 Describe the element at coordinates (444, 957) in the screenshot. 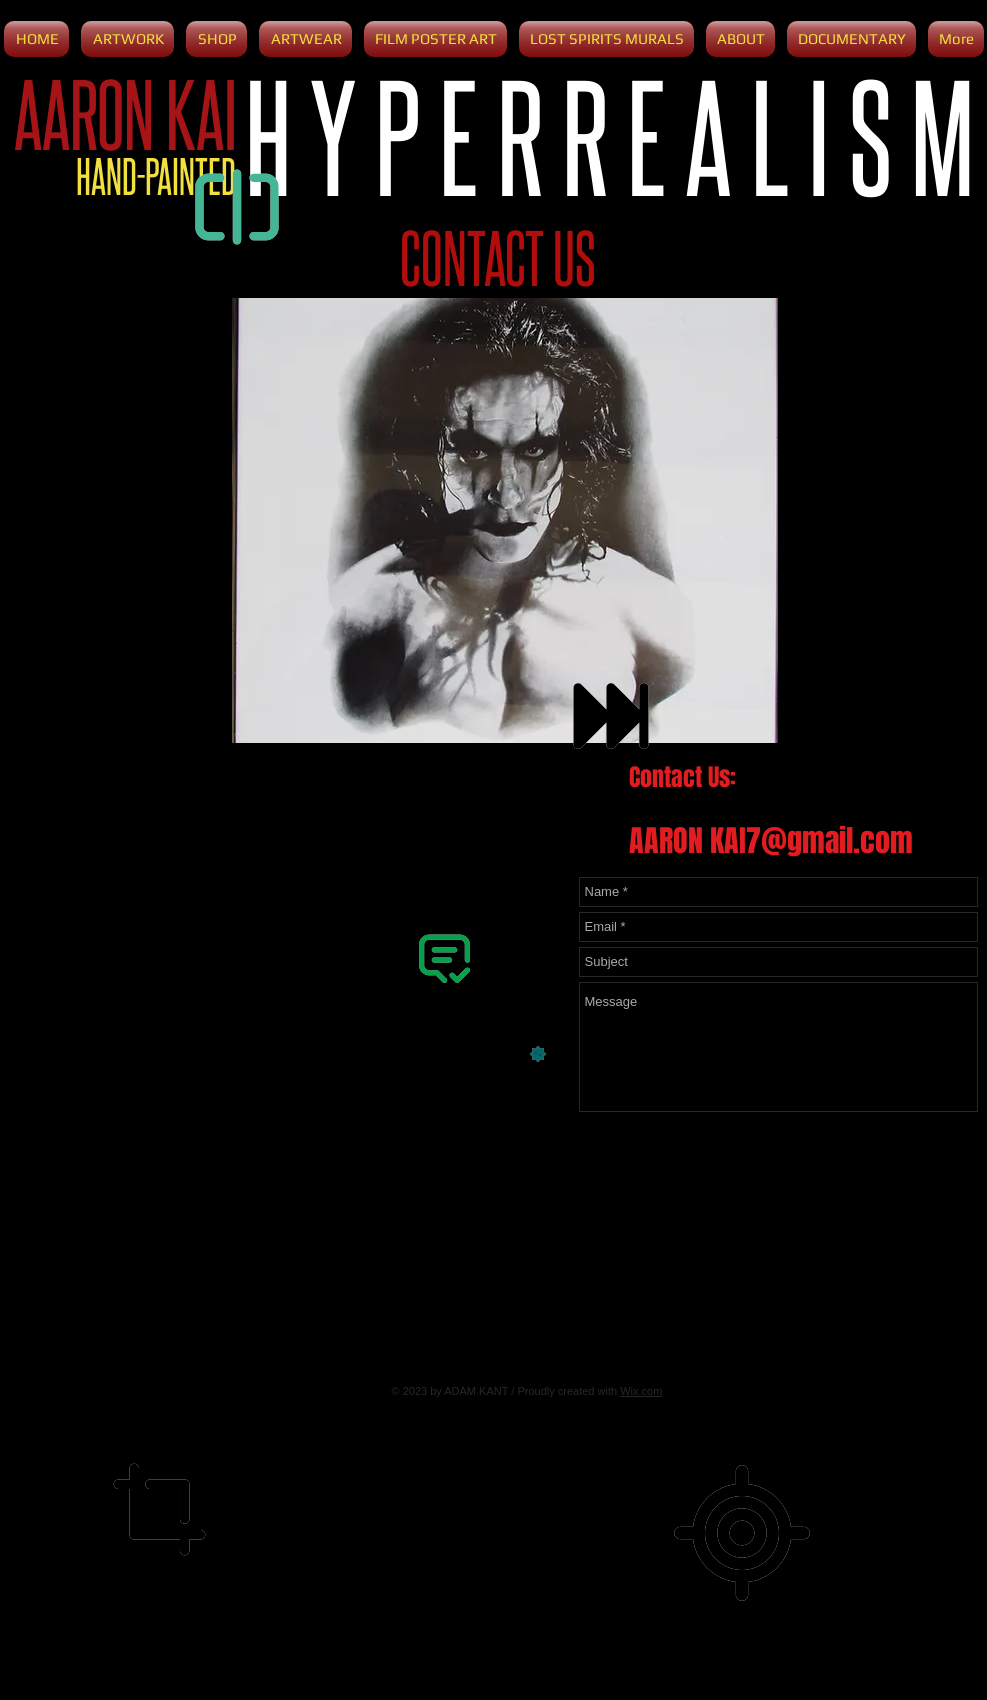

I see `message sent successfully` at that location.